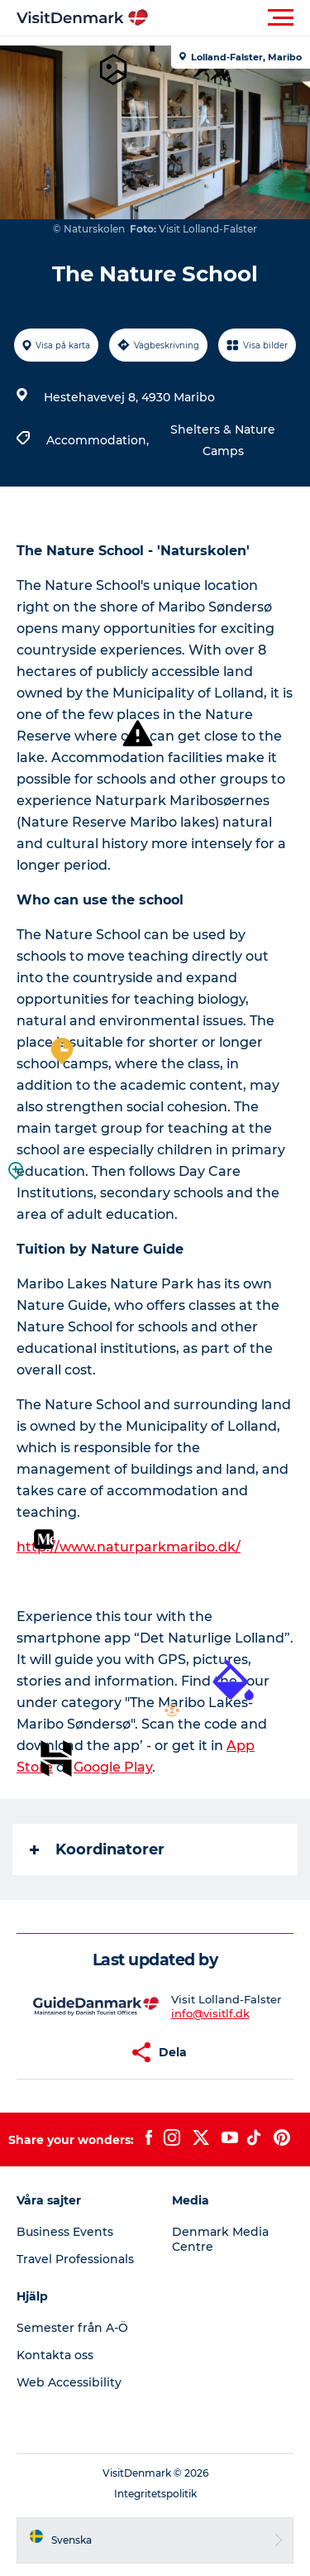 This screenshot has height=2576, width=310. What do you see at coordinates (56, 1758) in the screenshot?
I see `Hostinger web hosting service logo` at bounding box center [56, 1758].